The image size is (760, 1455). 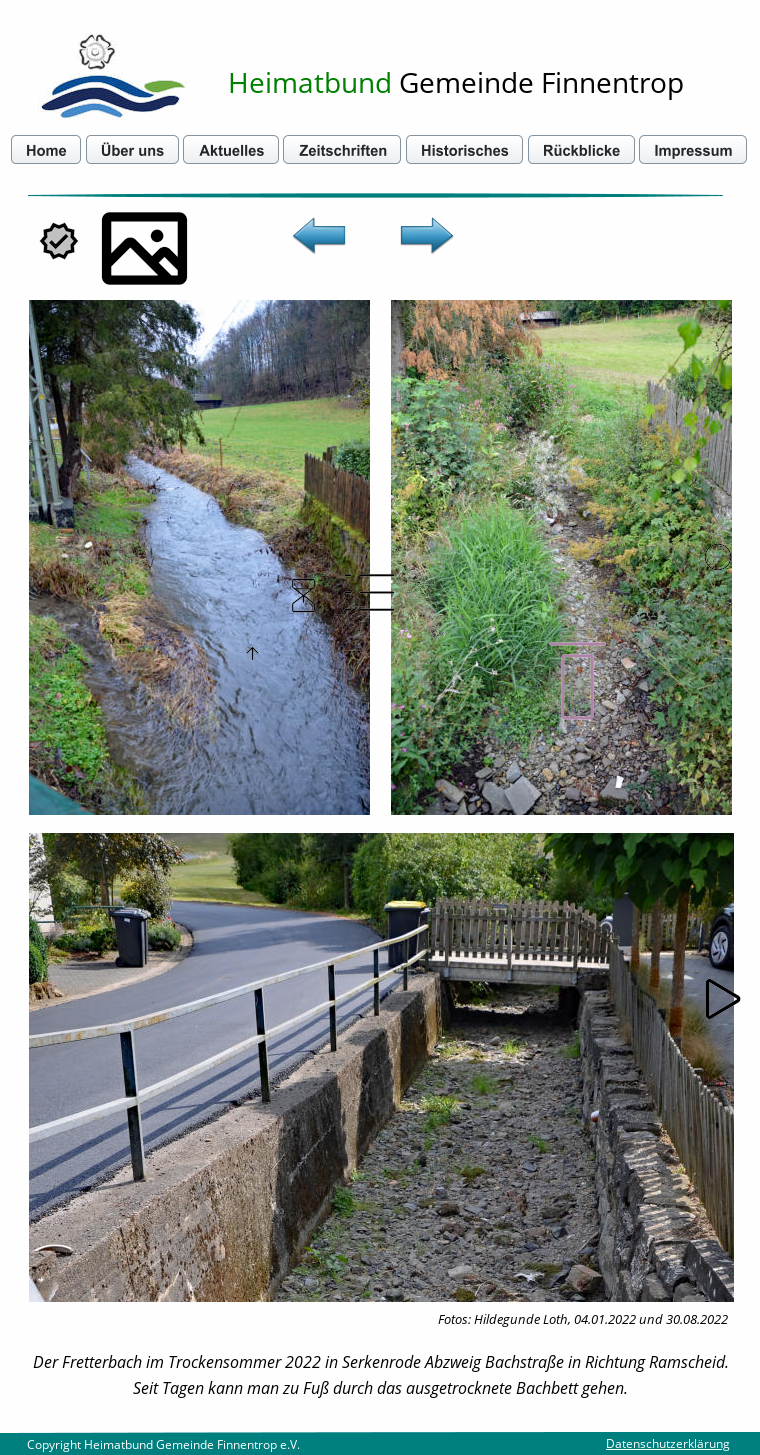 What do you see at coordinates (59, 241) in the screenshot?
I see `indicates a verified account or profile` at bounding box center [59, 241].